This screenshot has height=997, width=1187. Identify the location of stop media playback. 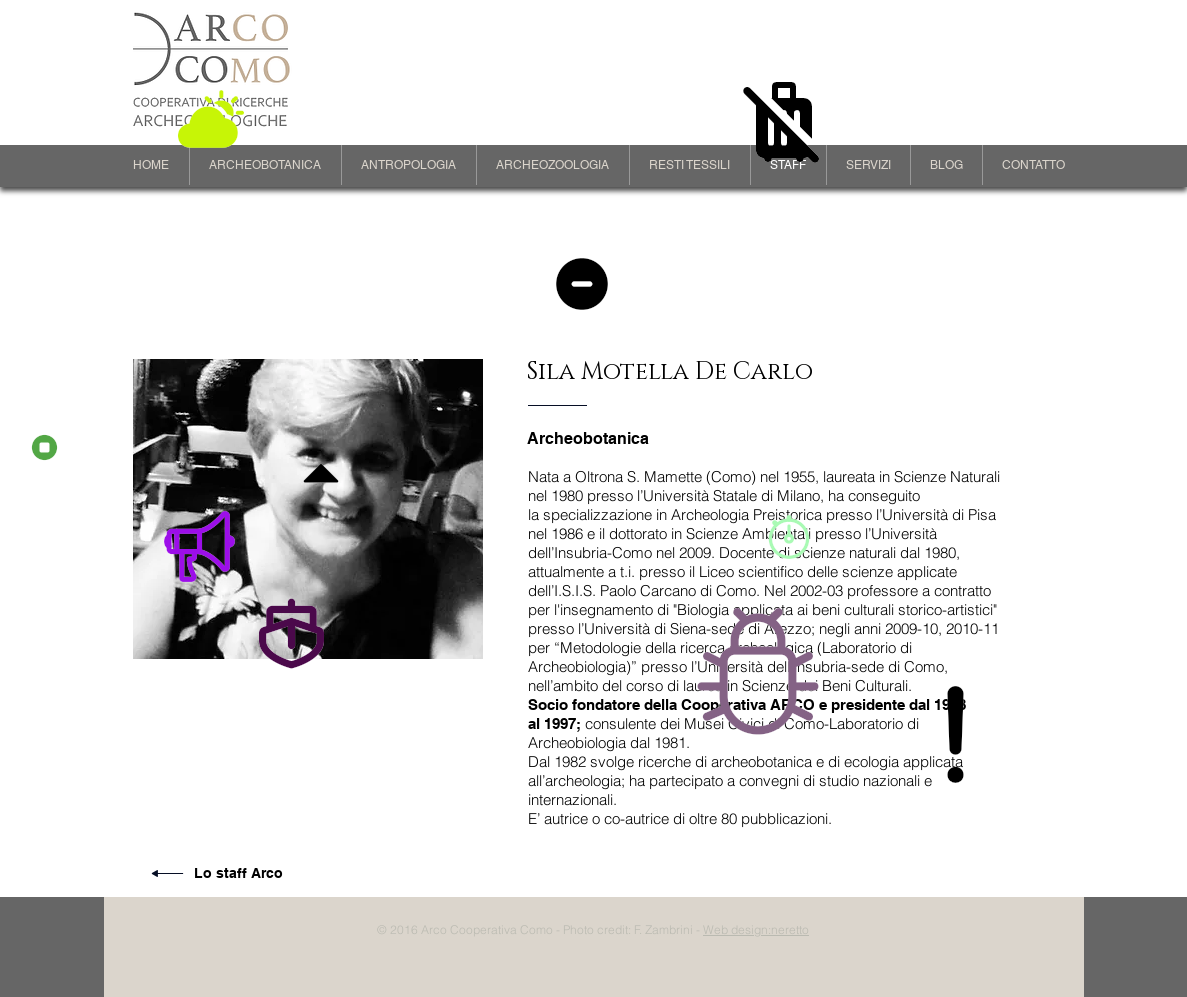
(44, 447).